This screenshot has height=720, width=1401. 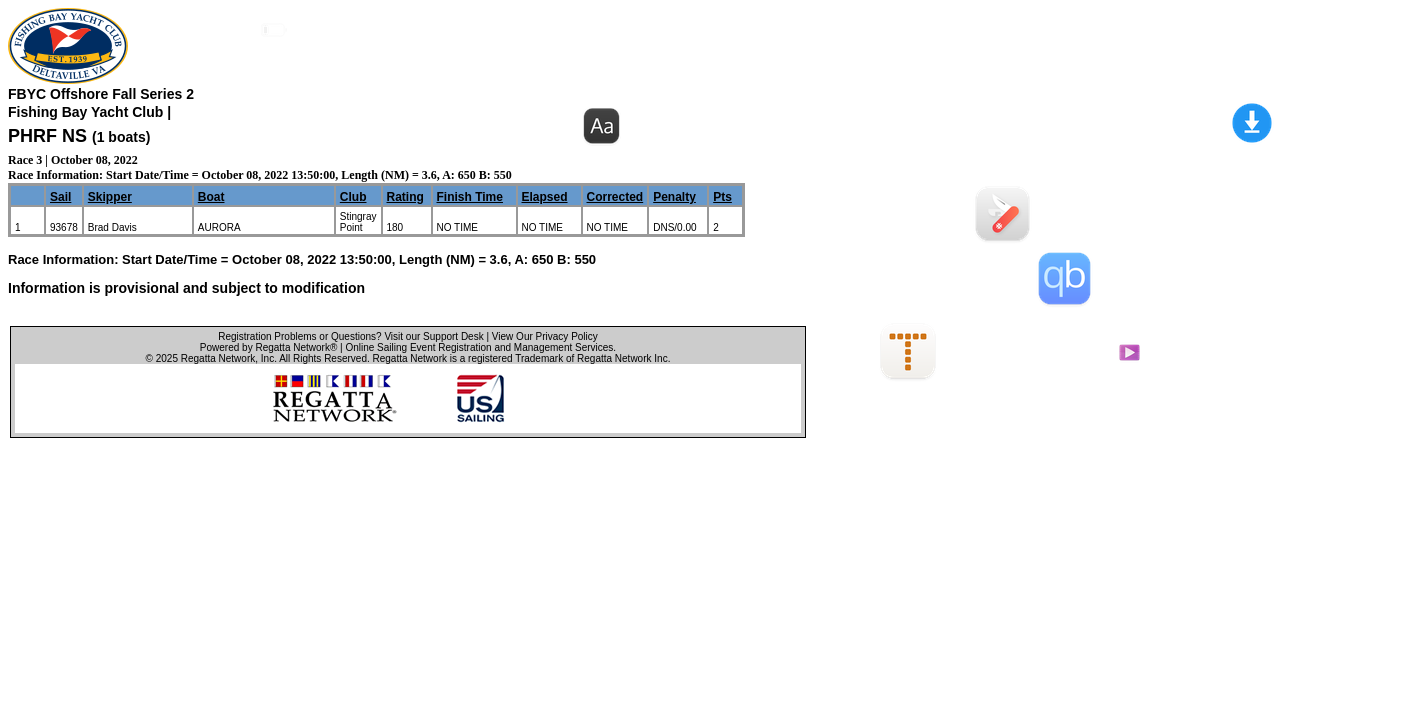 What do you see at coordinates (274, 30) in the screenshot?
I see `indicates battery is at 20% charge` at bounding box center [274, 30].